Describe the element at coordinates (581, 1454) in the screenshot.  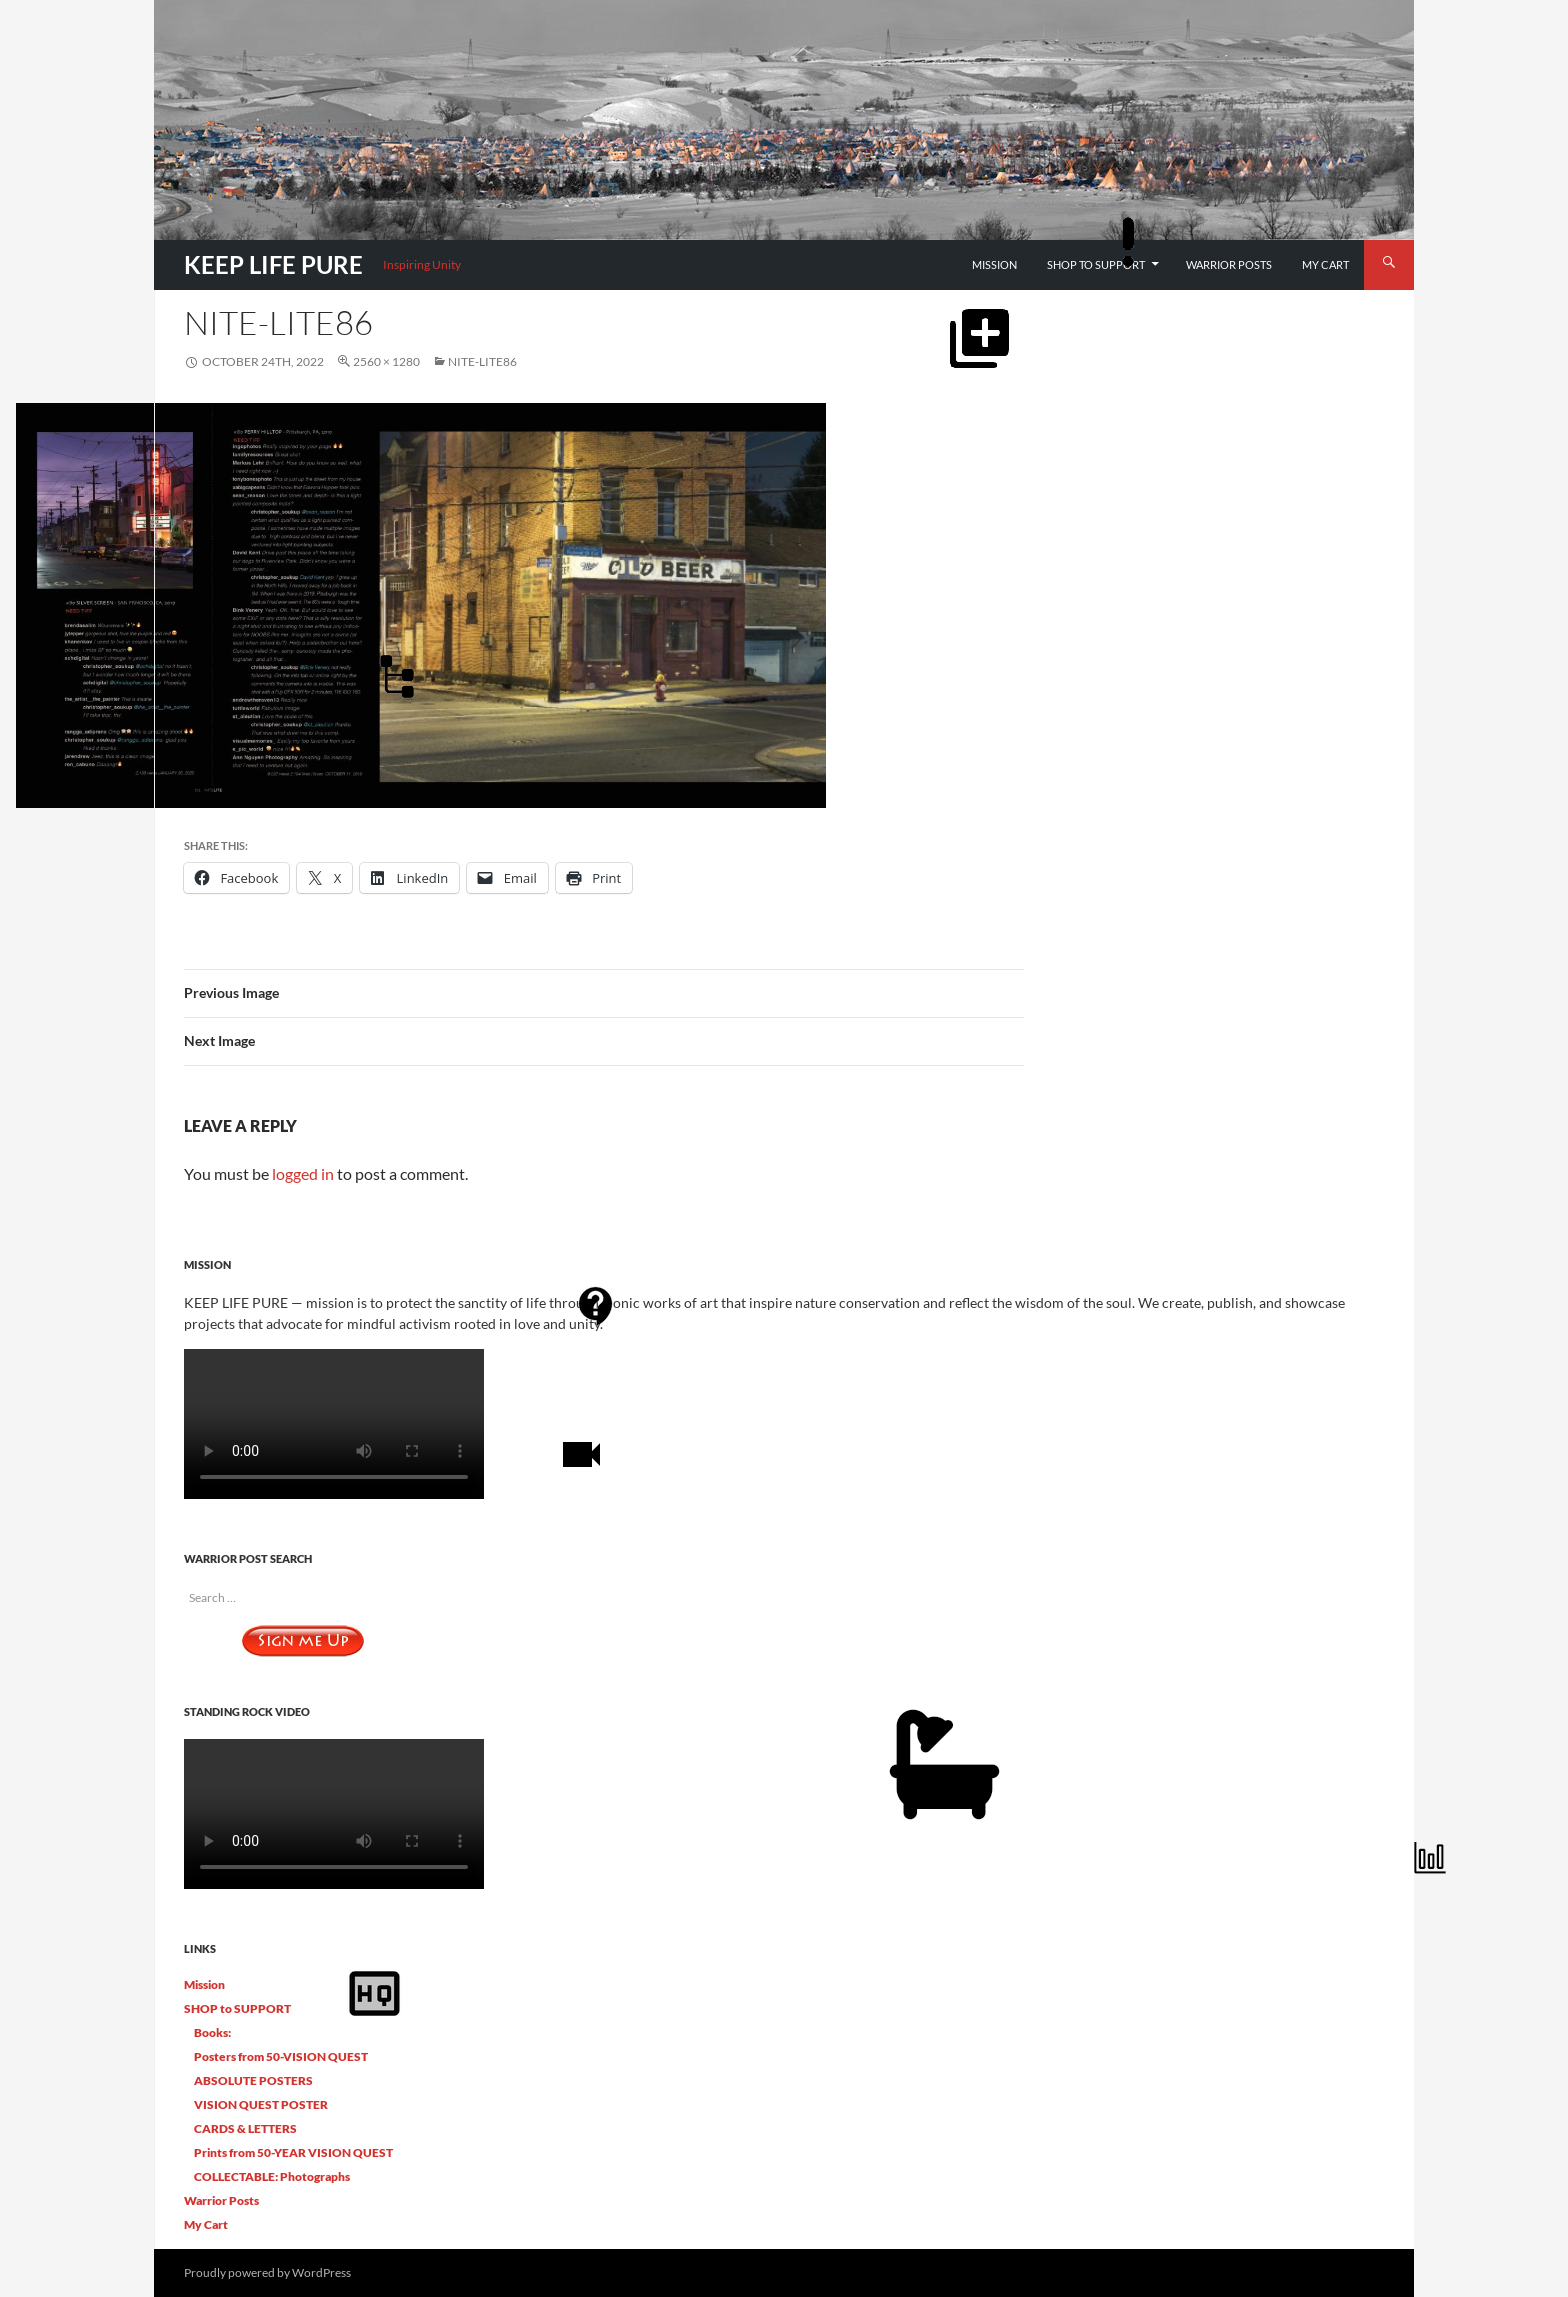
I see `start a video call` at that location.